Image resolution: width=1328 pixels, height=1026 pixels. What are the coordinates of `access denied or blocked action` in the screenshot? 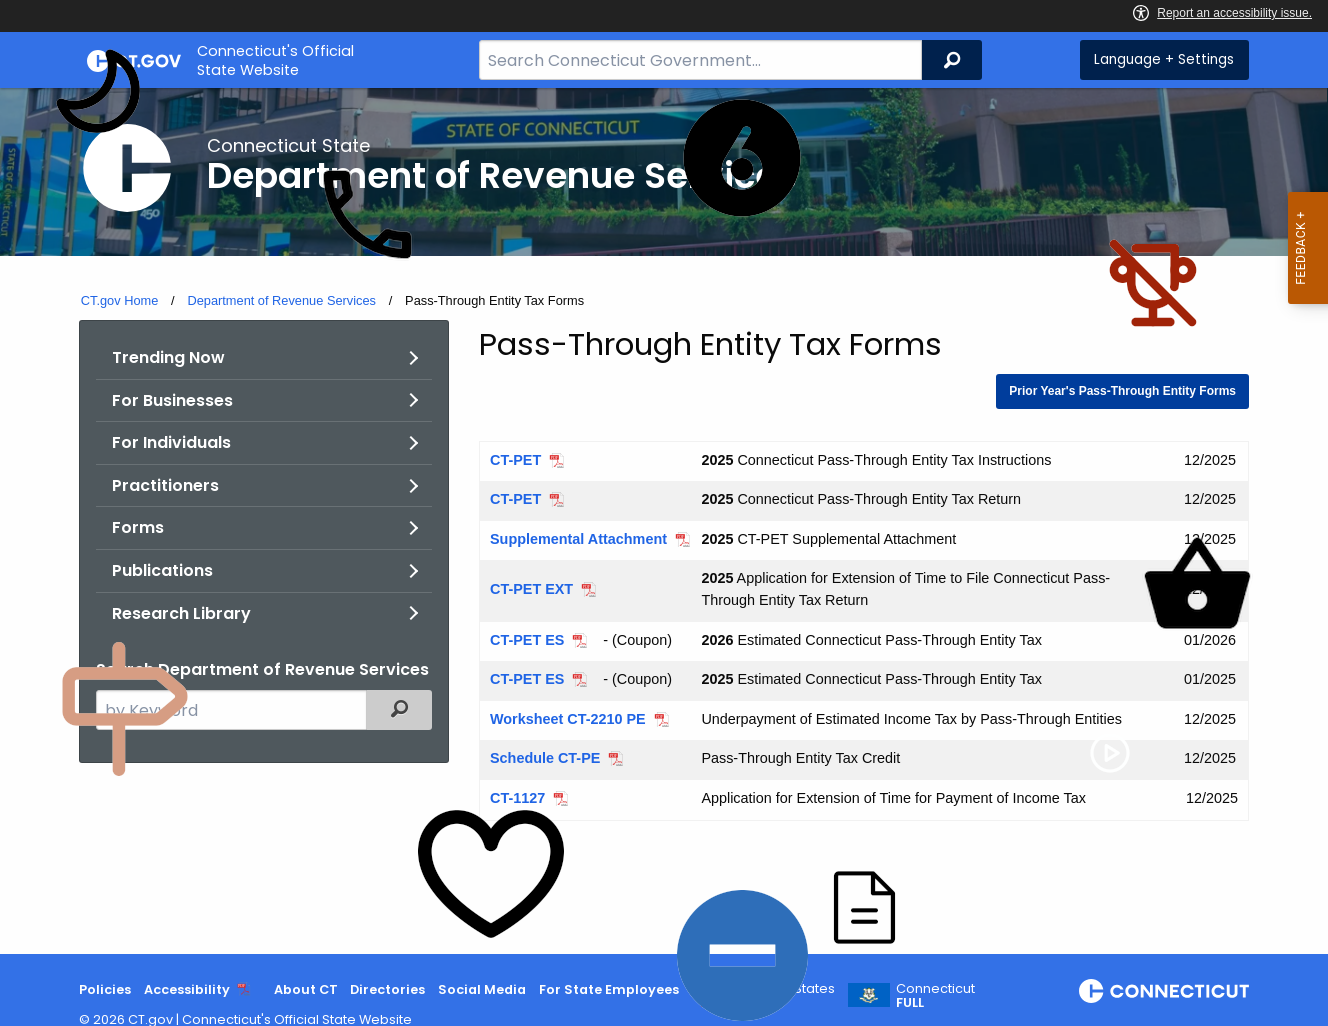 It's located at (742, 955).